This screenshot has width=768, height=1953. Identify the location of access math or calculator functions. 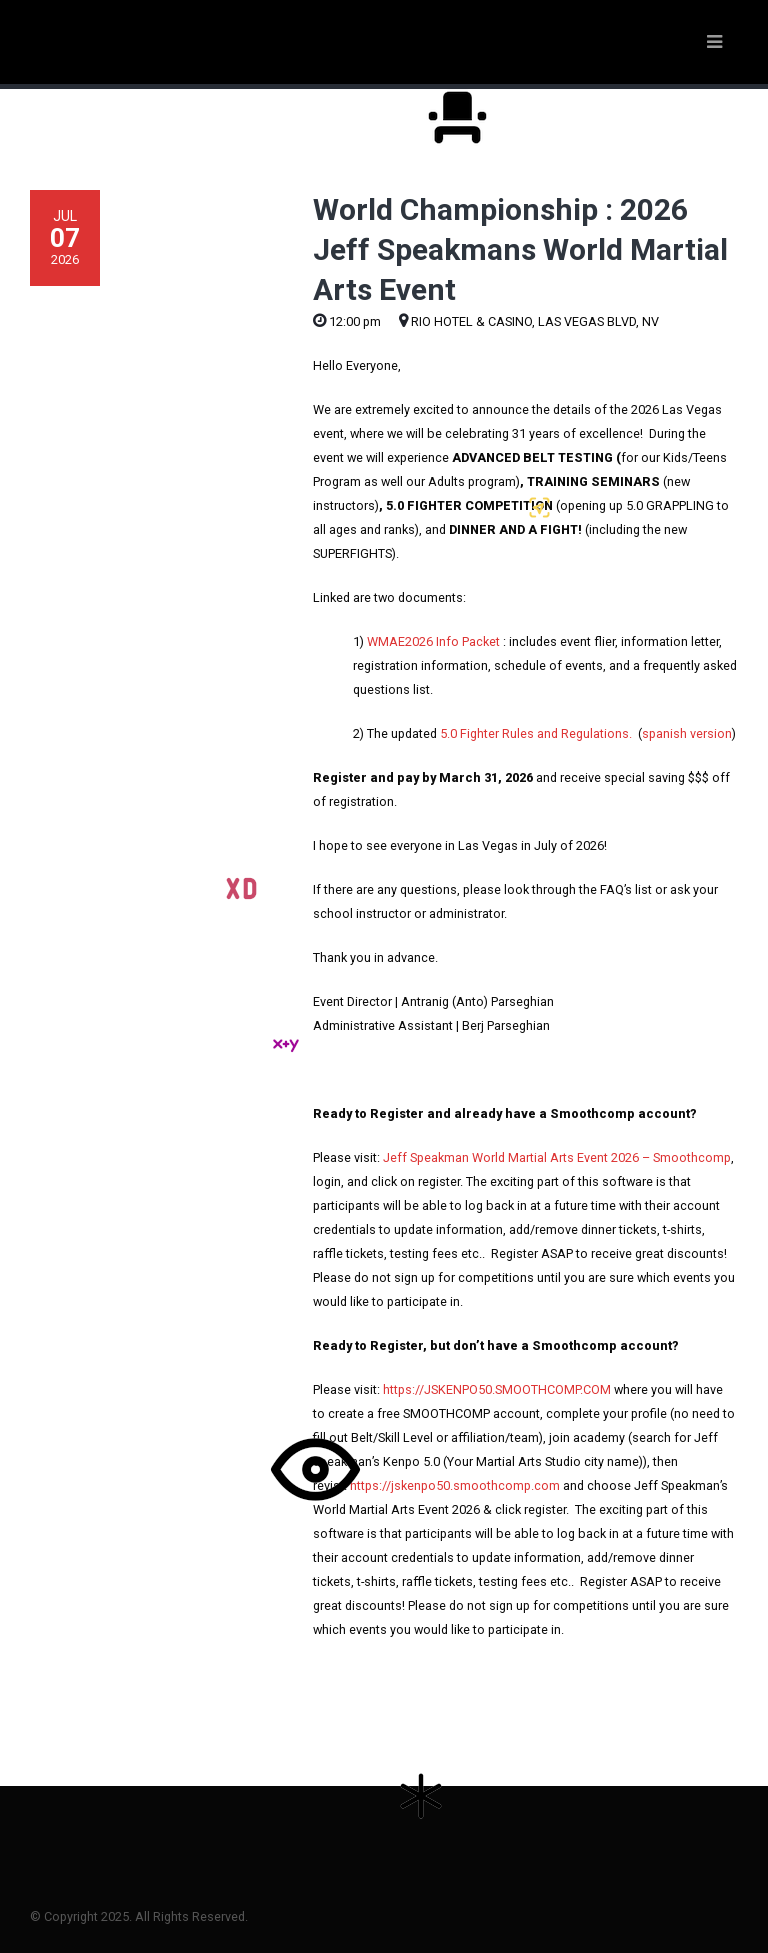
(286, 1044).